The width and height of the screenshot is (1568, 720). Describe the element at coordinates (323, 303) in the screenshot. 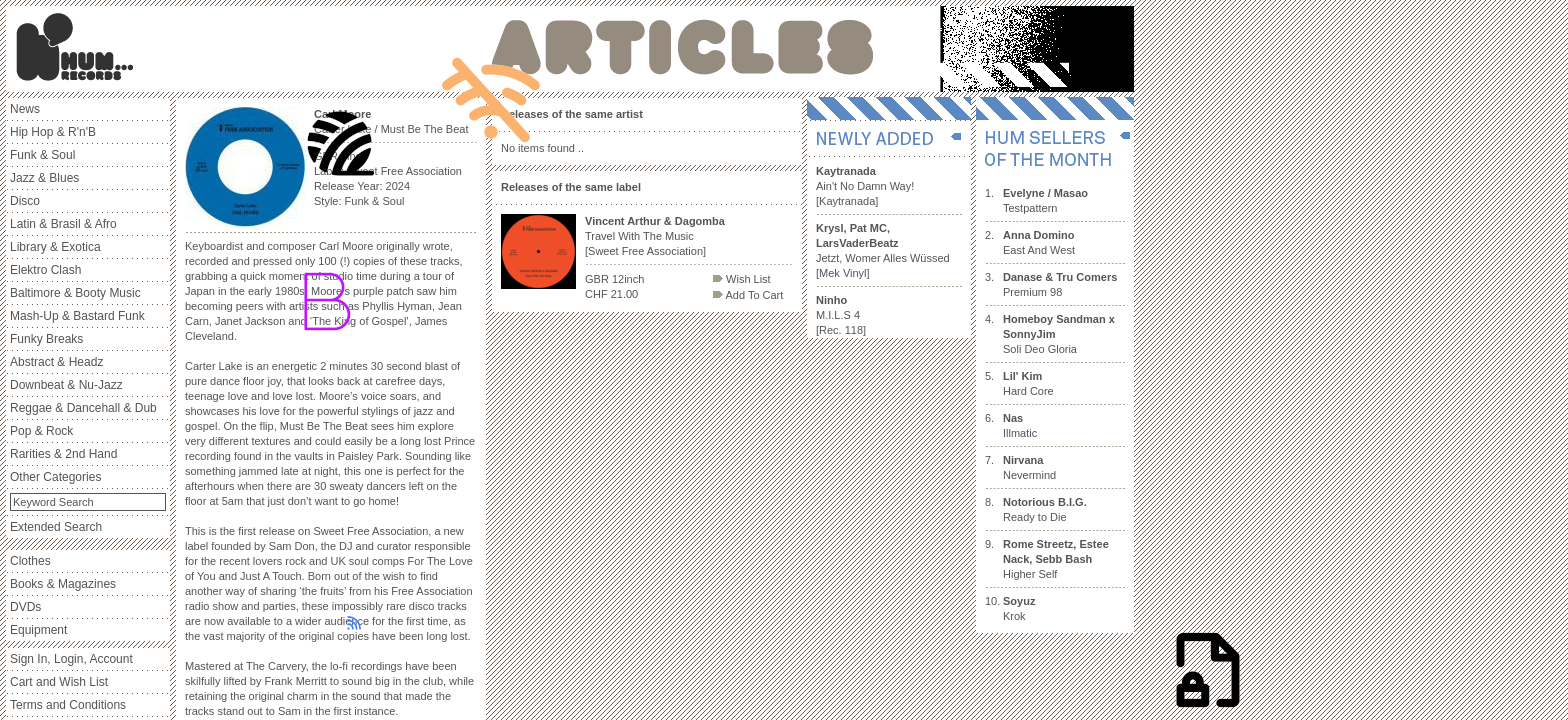

I see `apply bold formatting to selected text` at that location.